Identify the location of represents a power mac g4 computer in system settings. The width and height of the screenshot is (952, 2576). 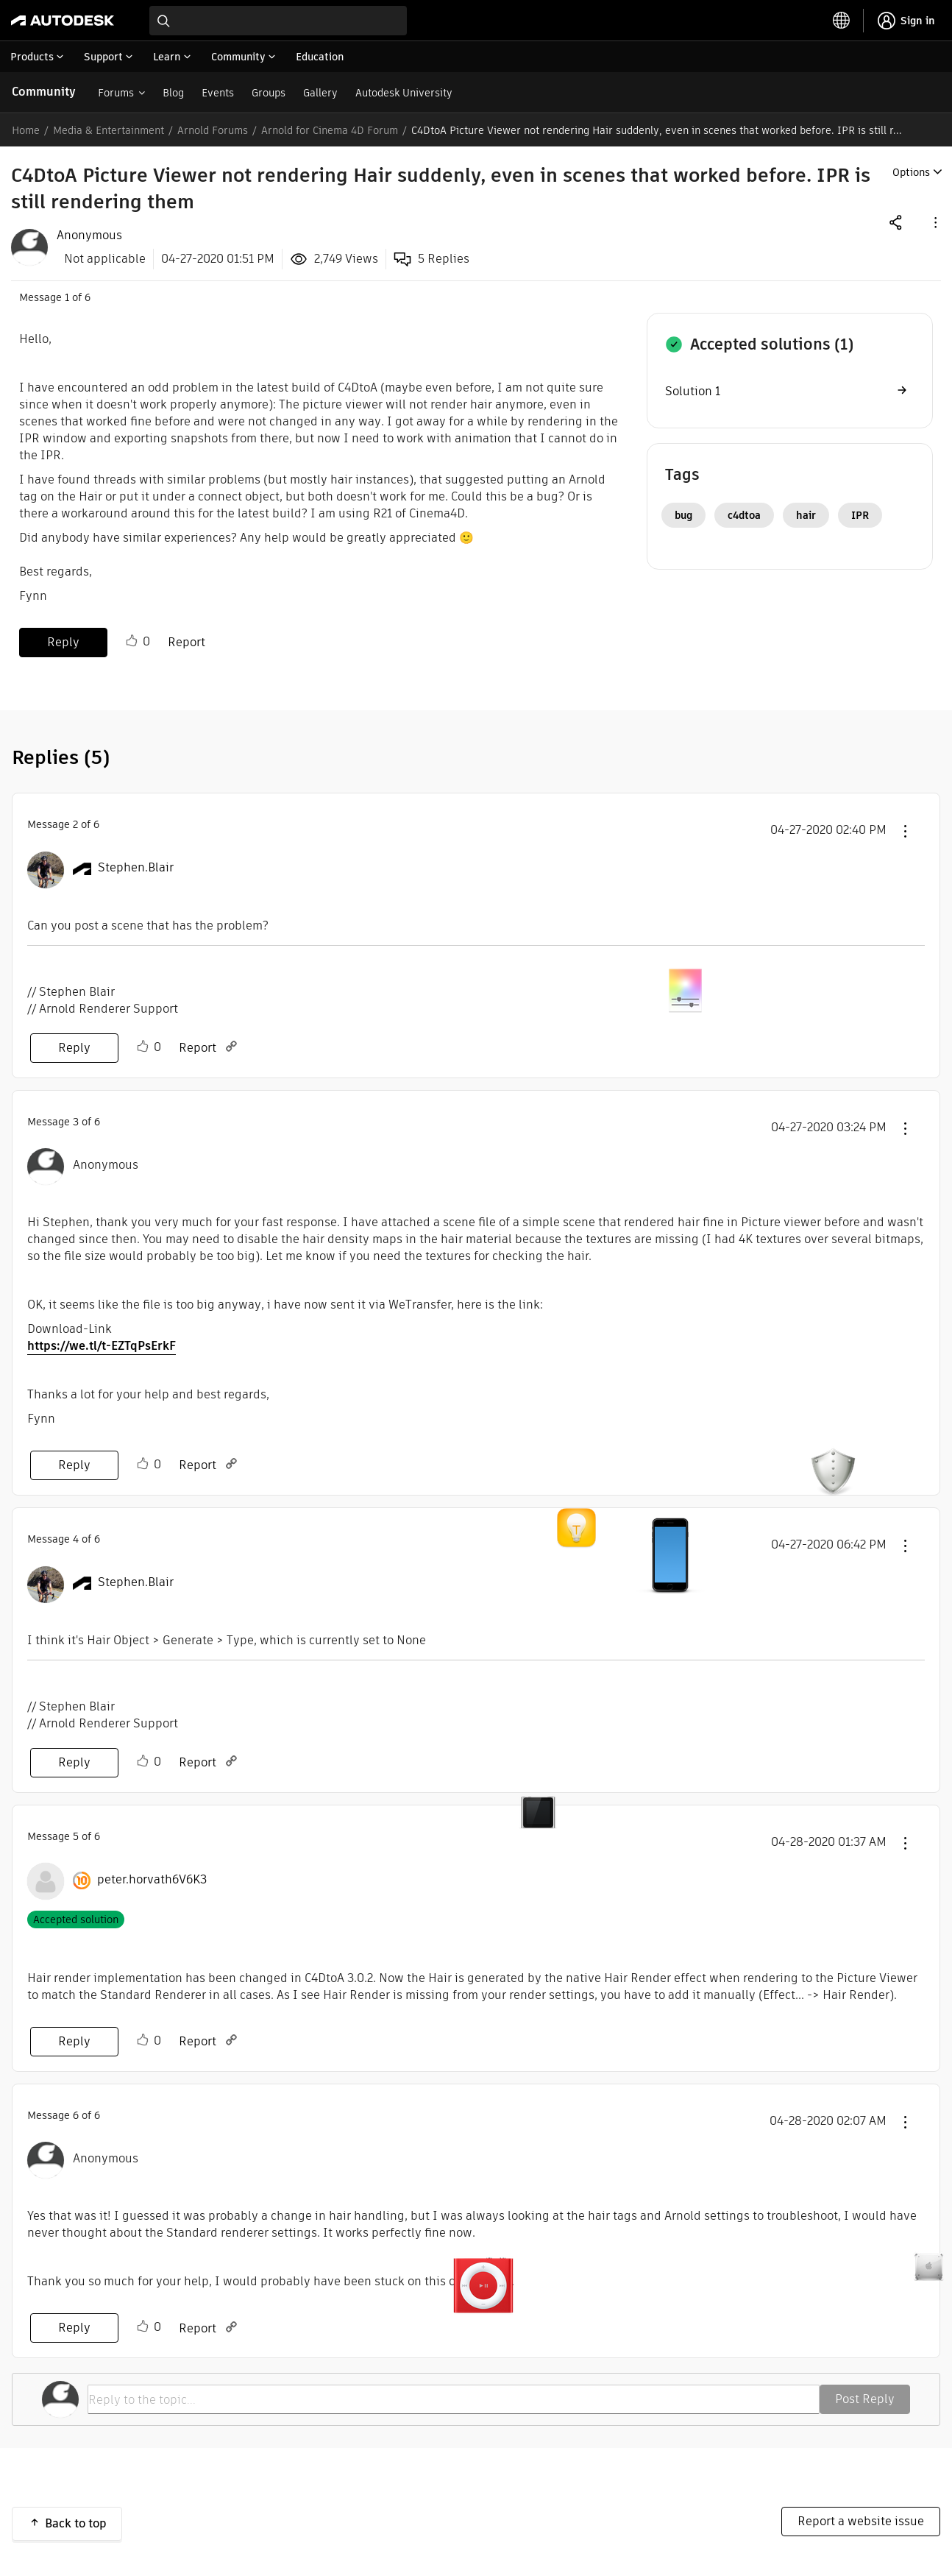
(928, 2265).